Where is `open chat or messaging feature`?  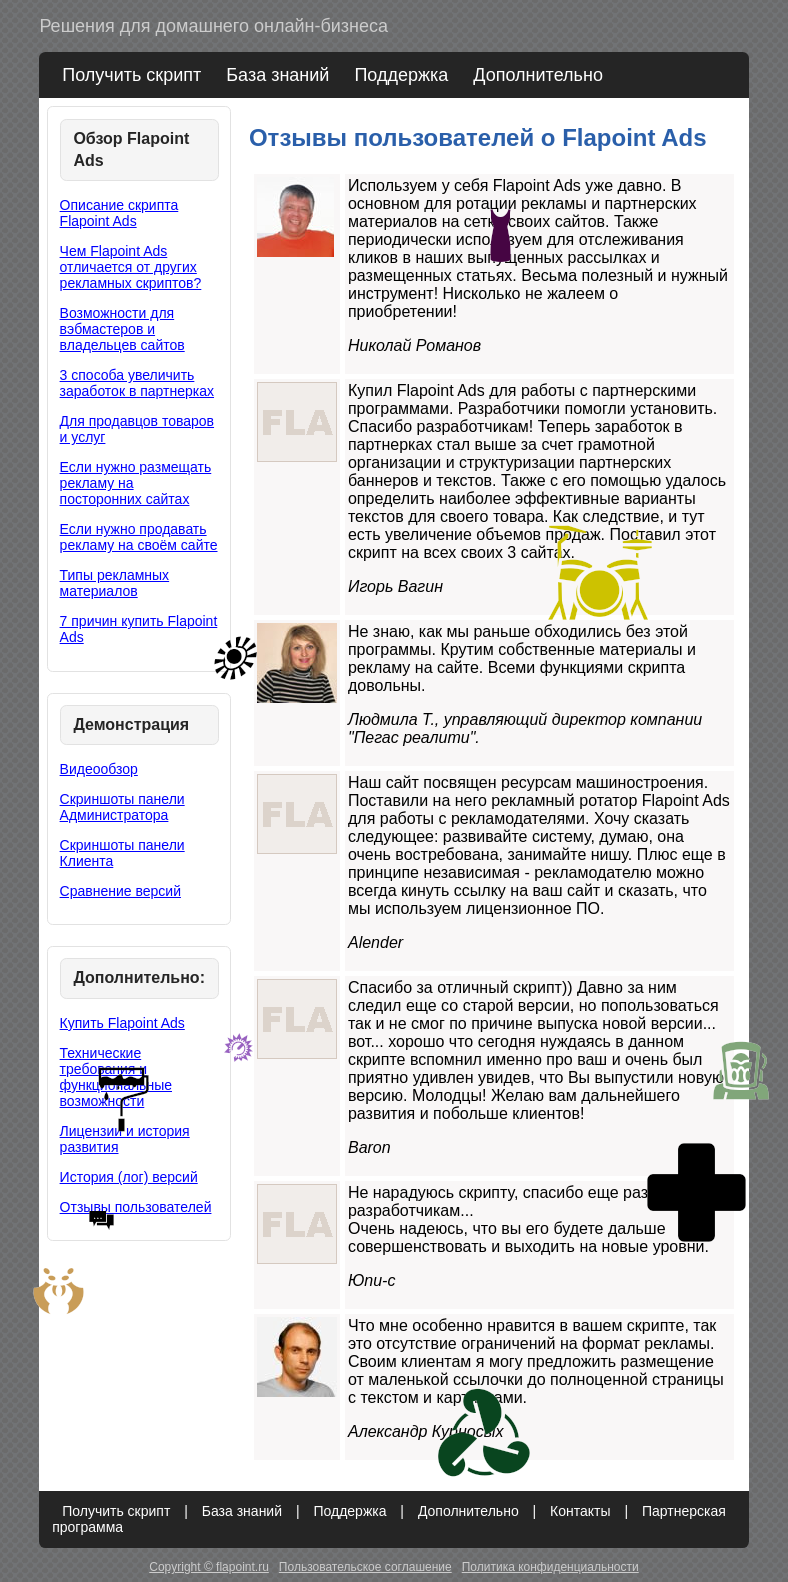 open chat or messaging feature is located at coordinates (101, 1220).